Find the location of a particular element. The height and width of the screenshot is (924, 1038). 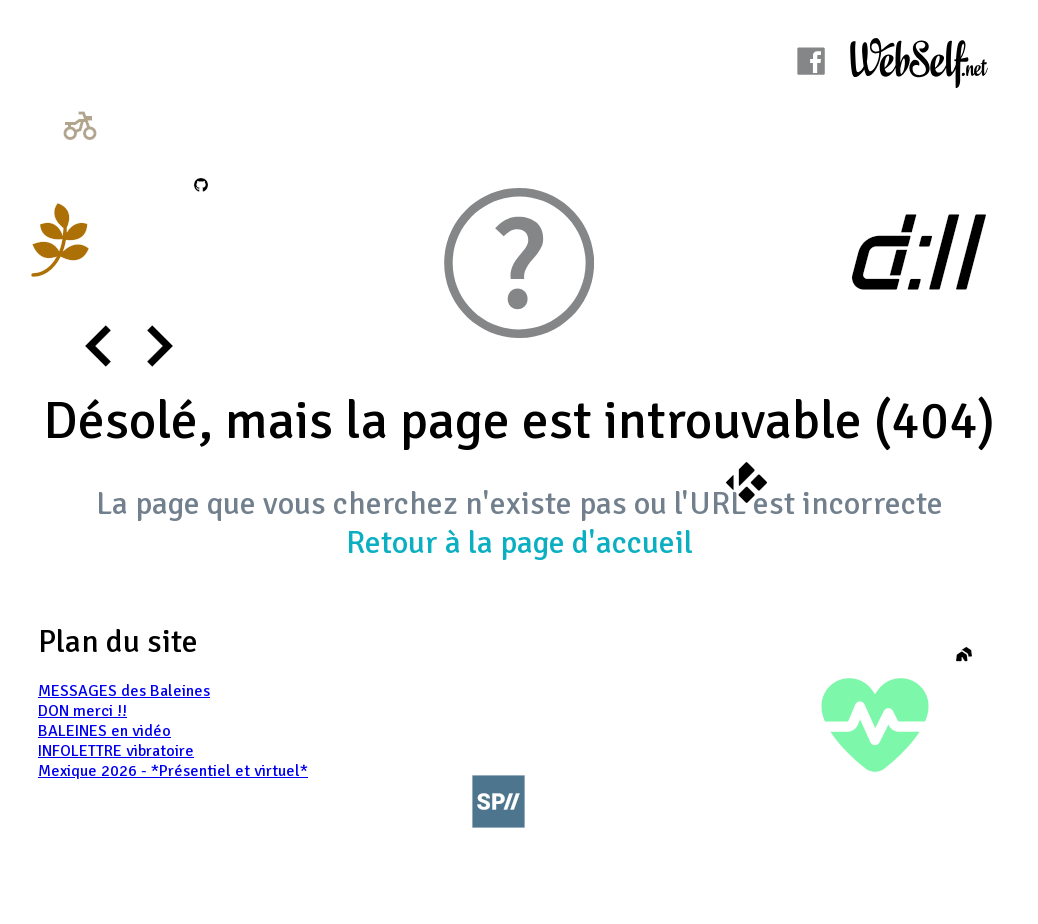

link to GitHub repository is located at coordinates (201, 185).